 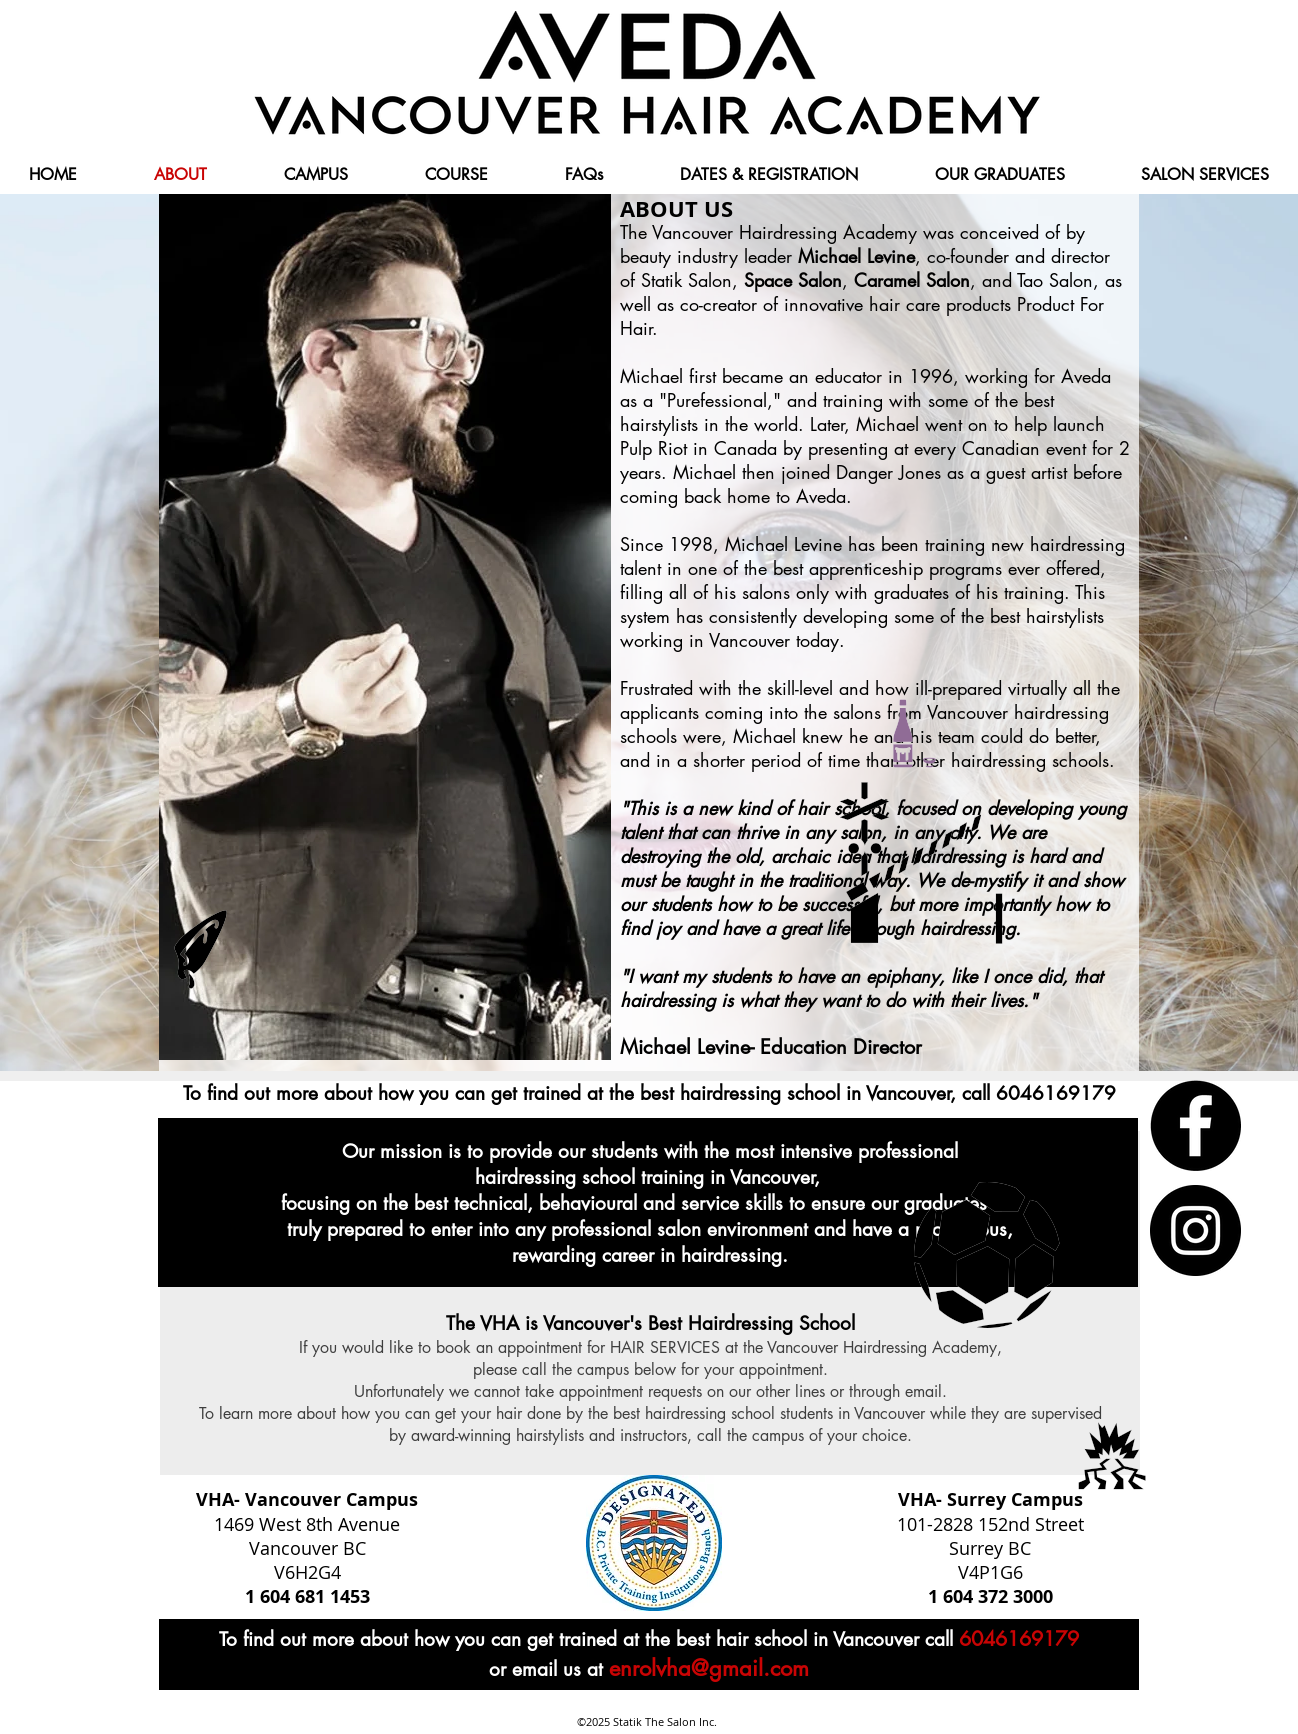 I want to click on select sake or Japanese beverage option, so click(x=914, y=733).